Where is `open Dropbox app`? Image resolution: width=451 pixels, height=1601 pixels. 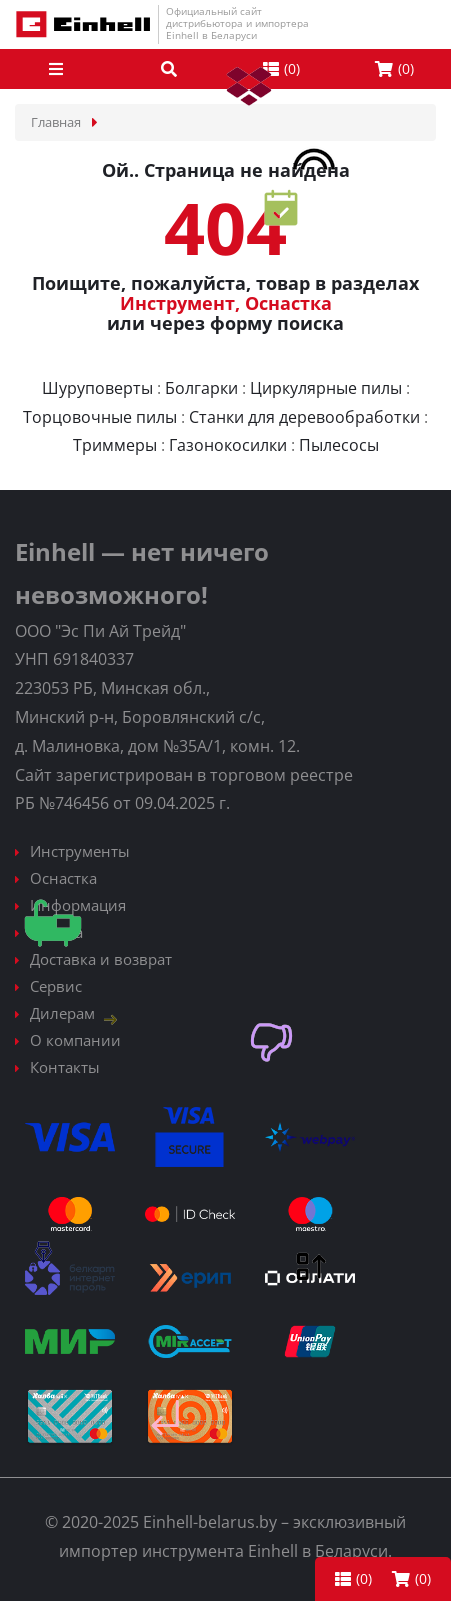
open Dropbox app is located at coordinates (249, 84).